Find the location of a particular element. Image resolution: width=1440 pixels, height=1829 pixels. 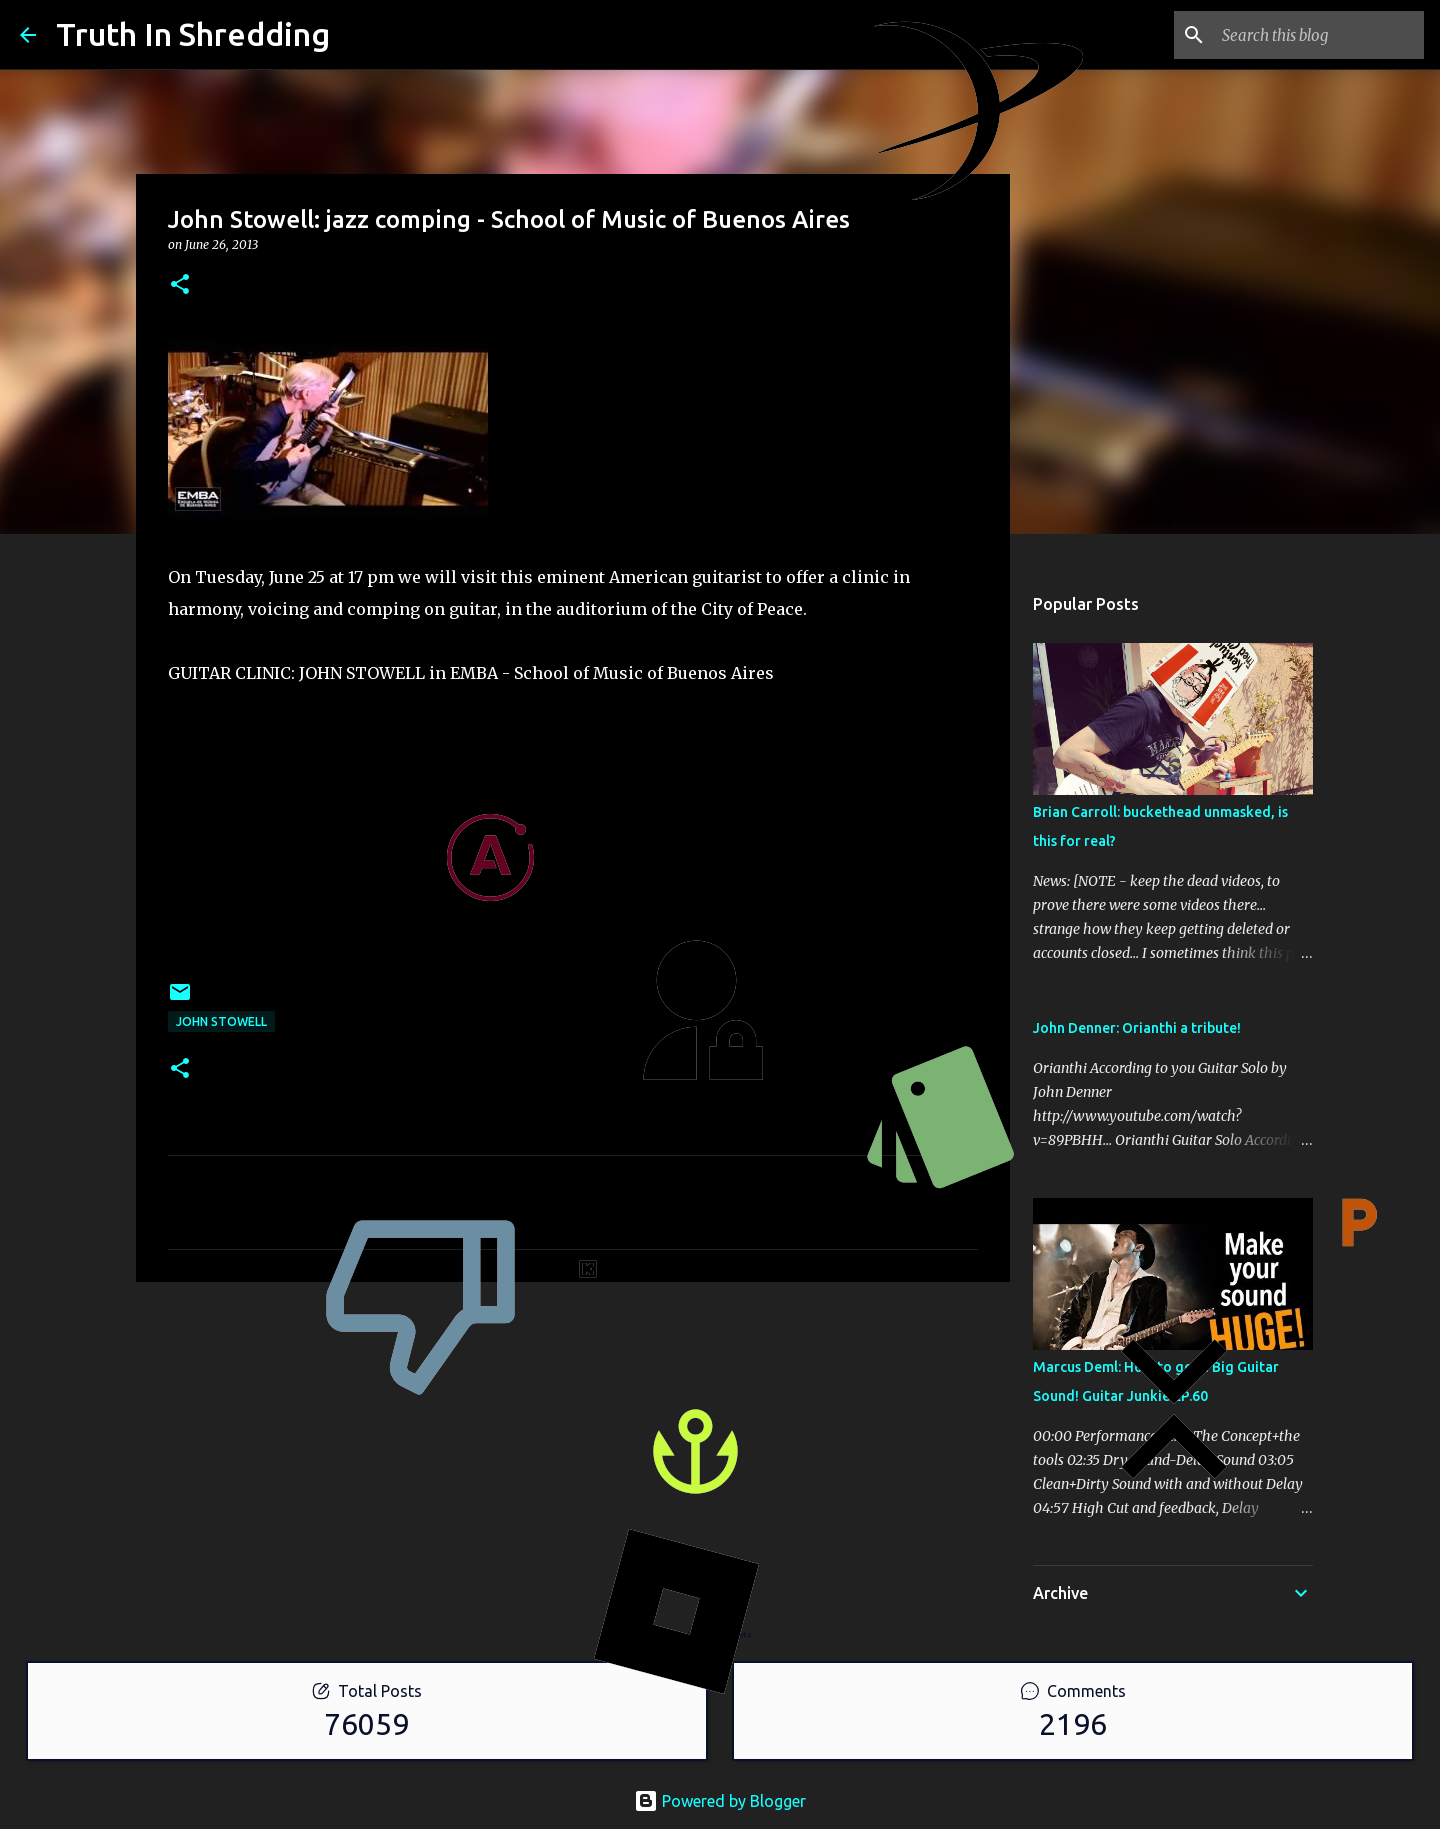

indicates a parking area or facility is located at coordinates (1358, 1222).